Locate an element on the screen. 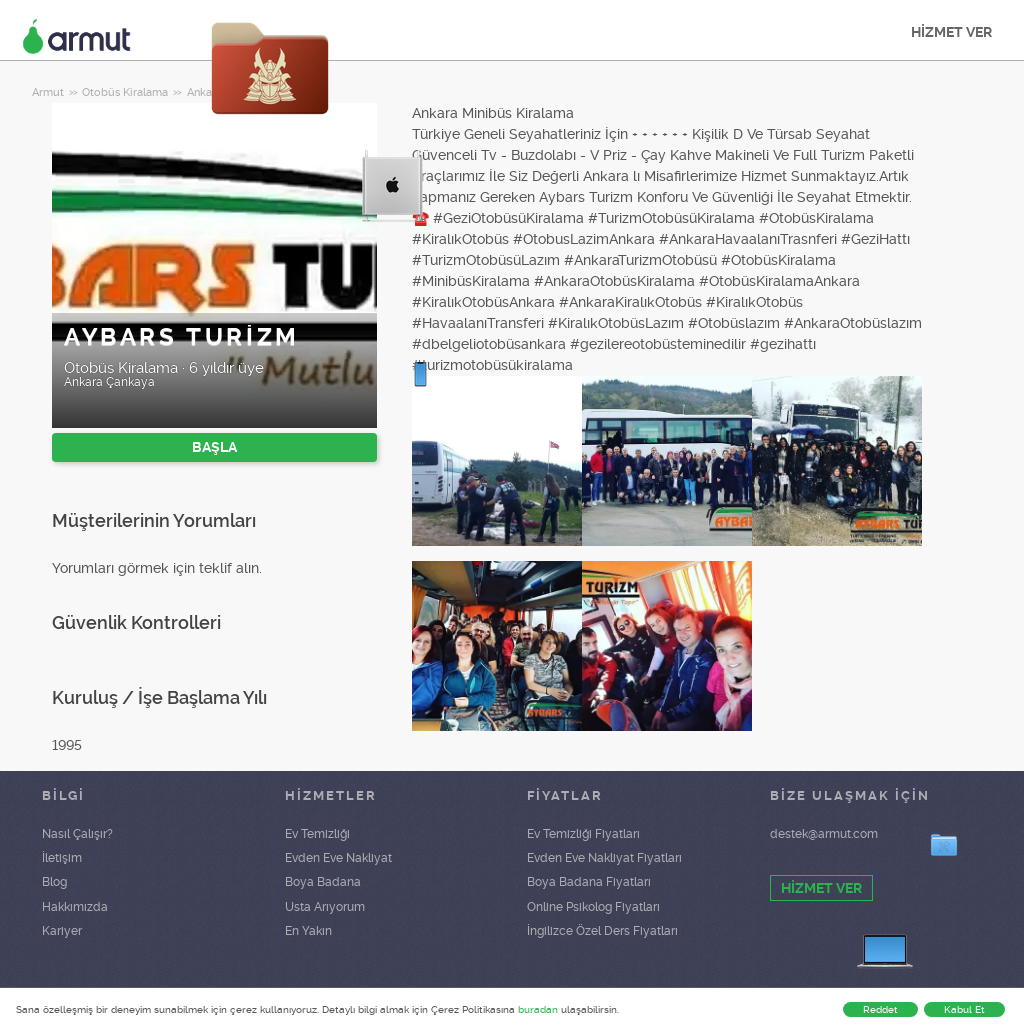 The height and width of the screenshot is (1034, 1024). iPhone 11 Pro device icon is located at coordinates (420, 374).